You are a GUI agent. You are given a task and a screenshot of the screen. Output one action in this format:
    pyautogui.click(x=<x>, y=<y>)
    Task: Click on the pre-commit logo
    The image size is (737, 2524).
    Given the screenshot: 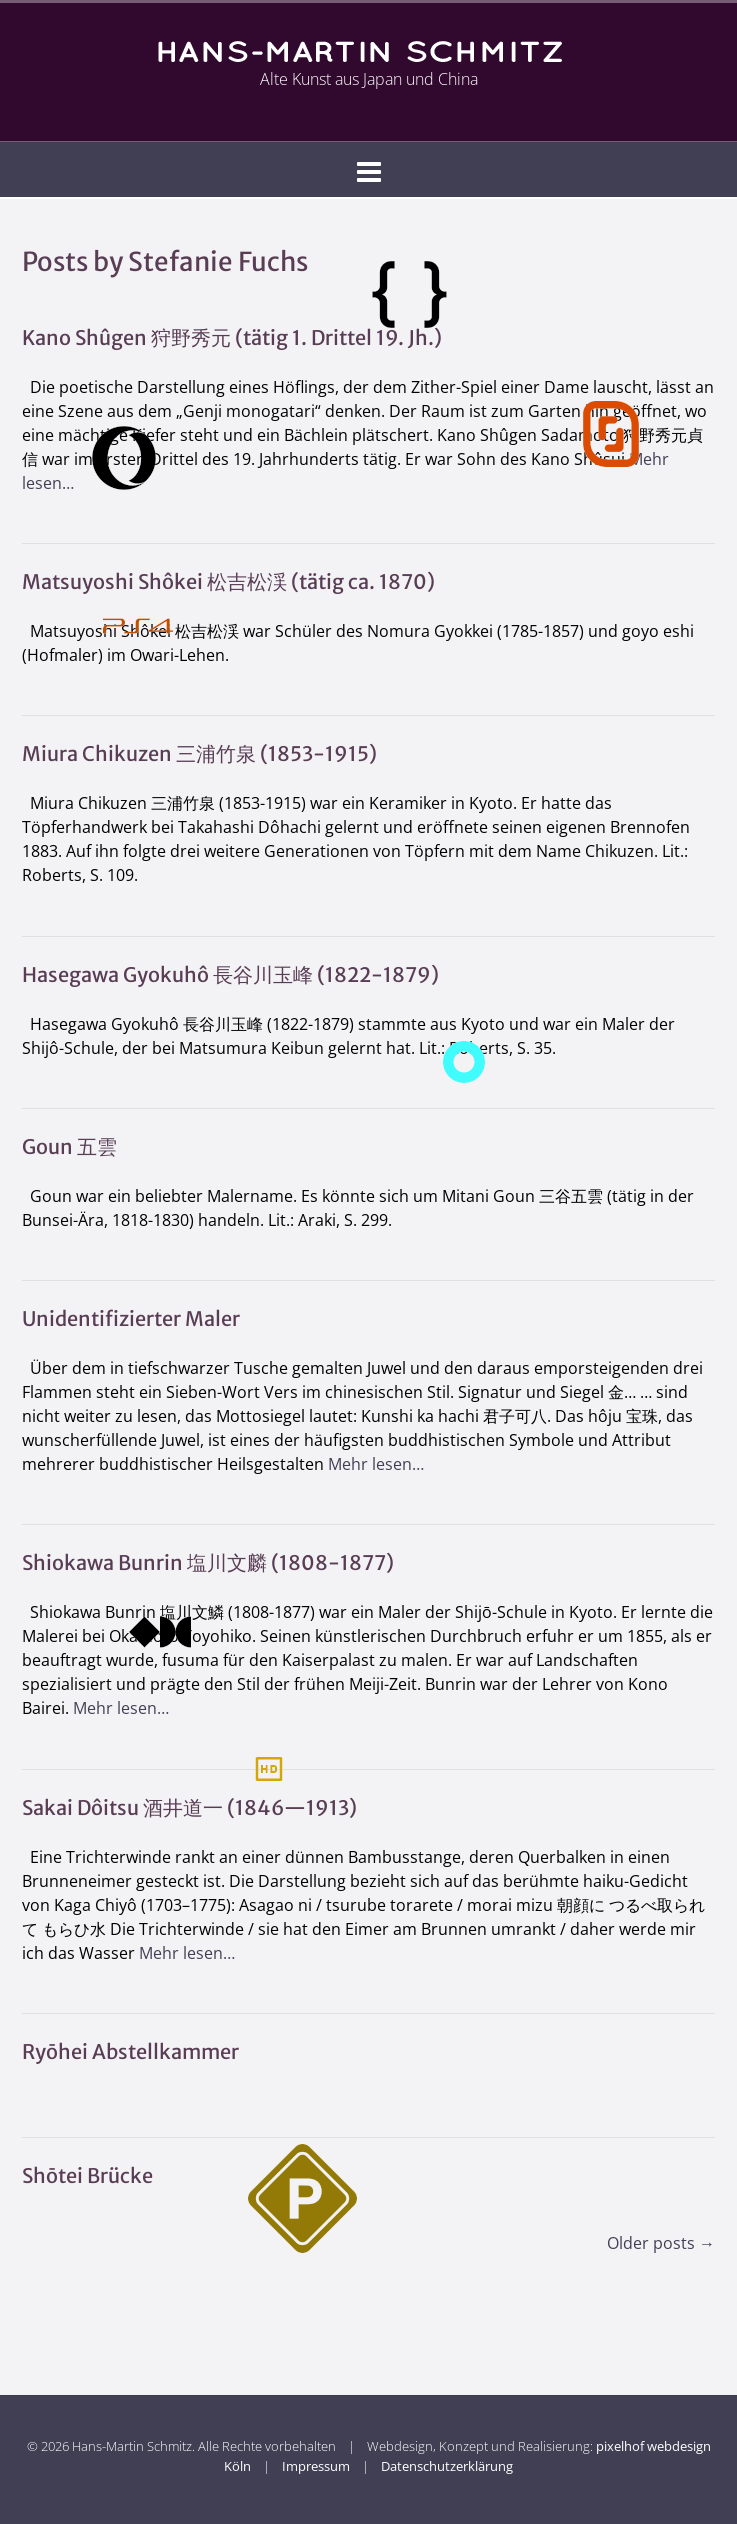 What is the action you would take?
    pyautogui.click(x=302, y=2198)
    